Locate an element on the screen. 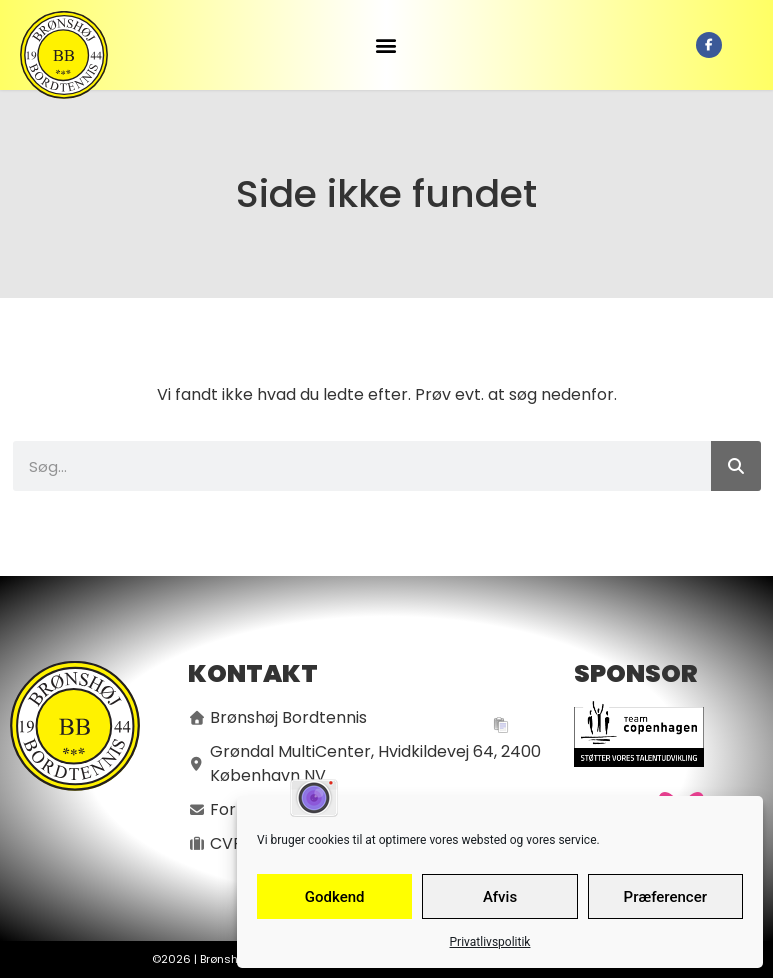 The height and width of the screenshot is (978, 773). paste content from clipboard is located at coordinates (501, 725).